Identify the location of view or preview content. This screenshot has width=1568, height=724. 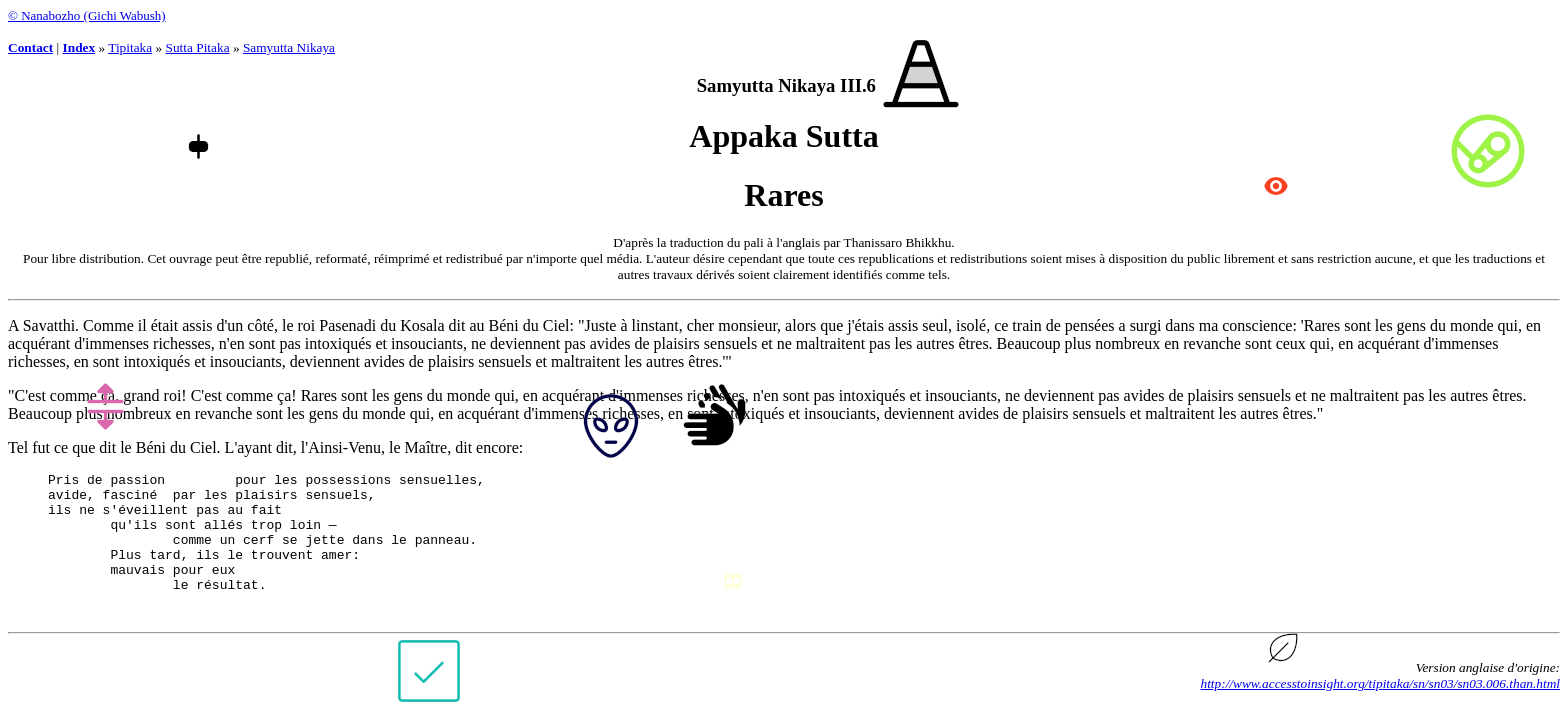
(1276, 186).